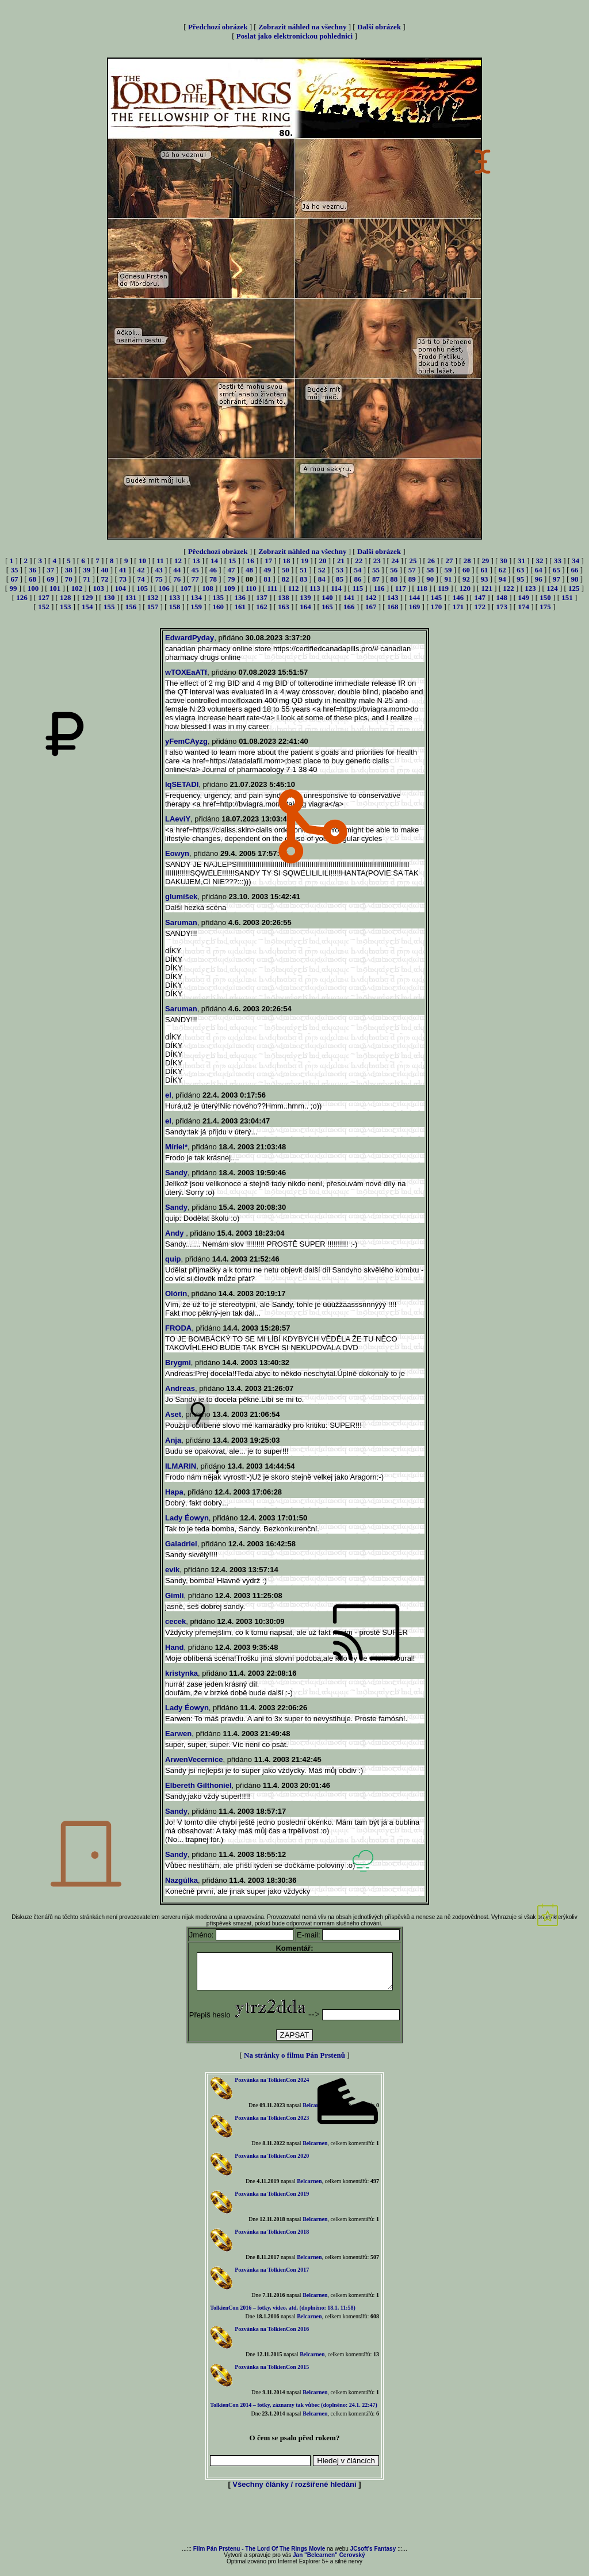 This screenshot has width=589, height=2576. Describe the element at coordinates (483, 162) in the screenshot. I see `text input field is active` at that location.